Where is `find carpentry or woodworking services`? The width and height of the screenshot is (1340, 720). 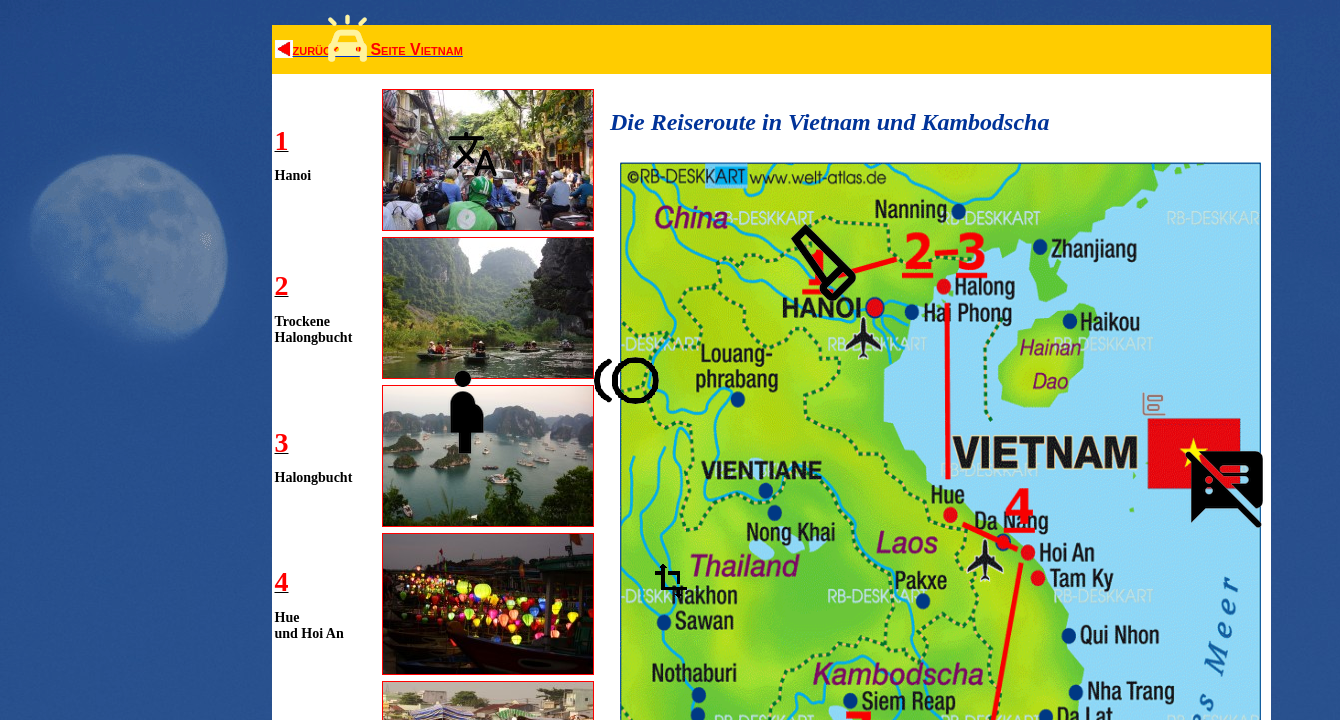 find carpentry or woodworking services is located at coordinates (824, 263).